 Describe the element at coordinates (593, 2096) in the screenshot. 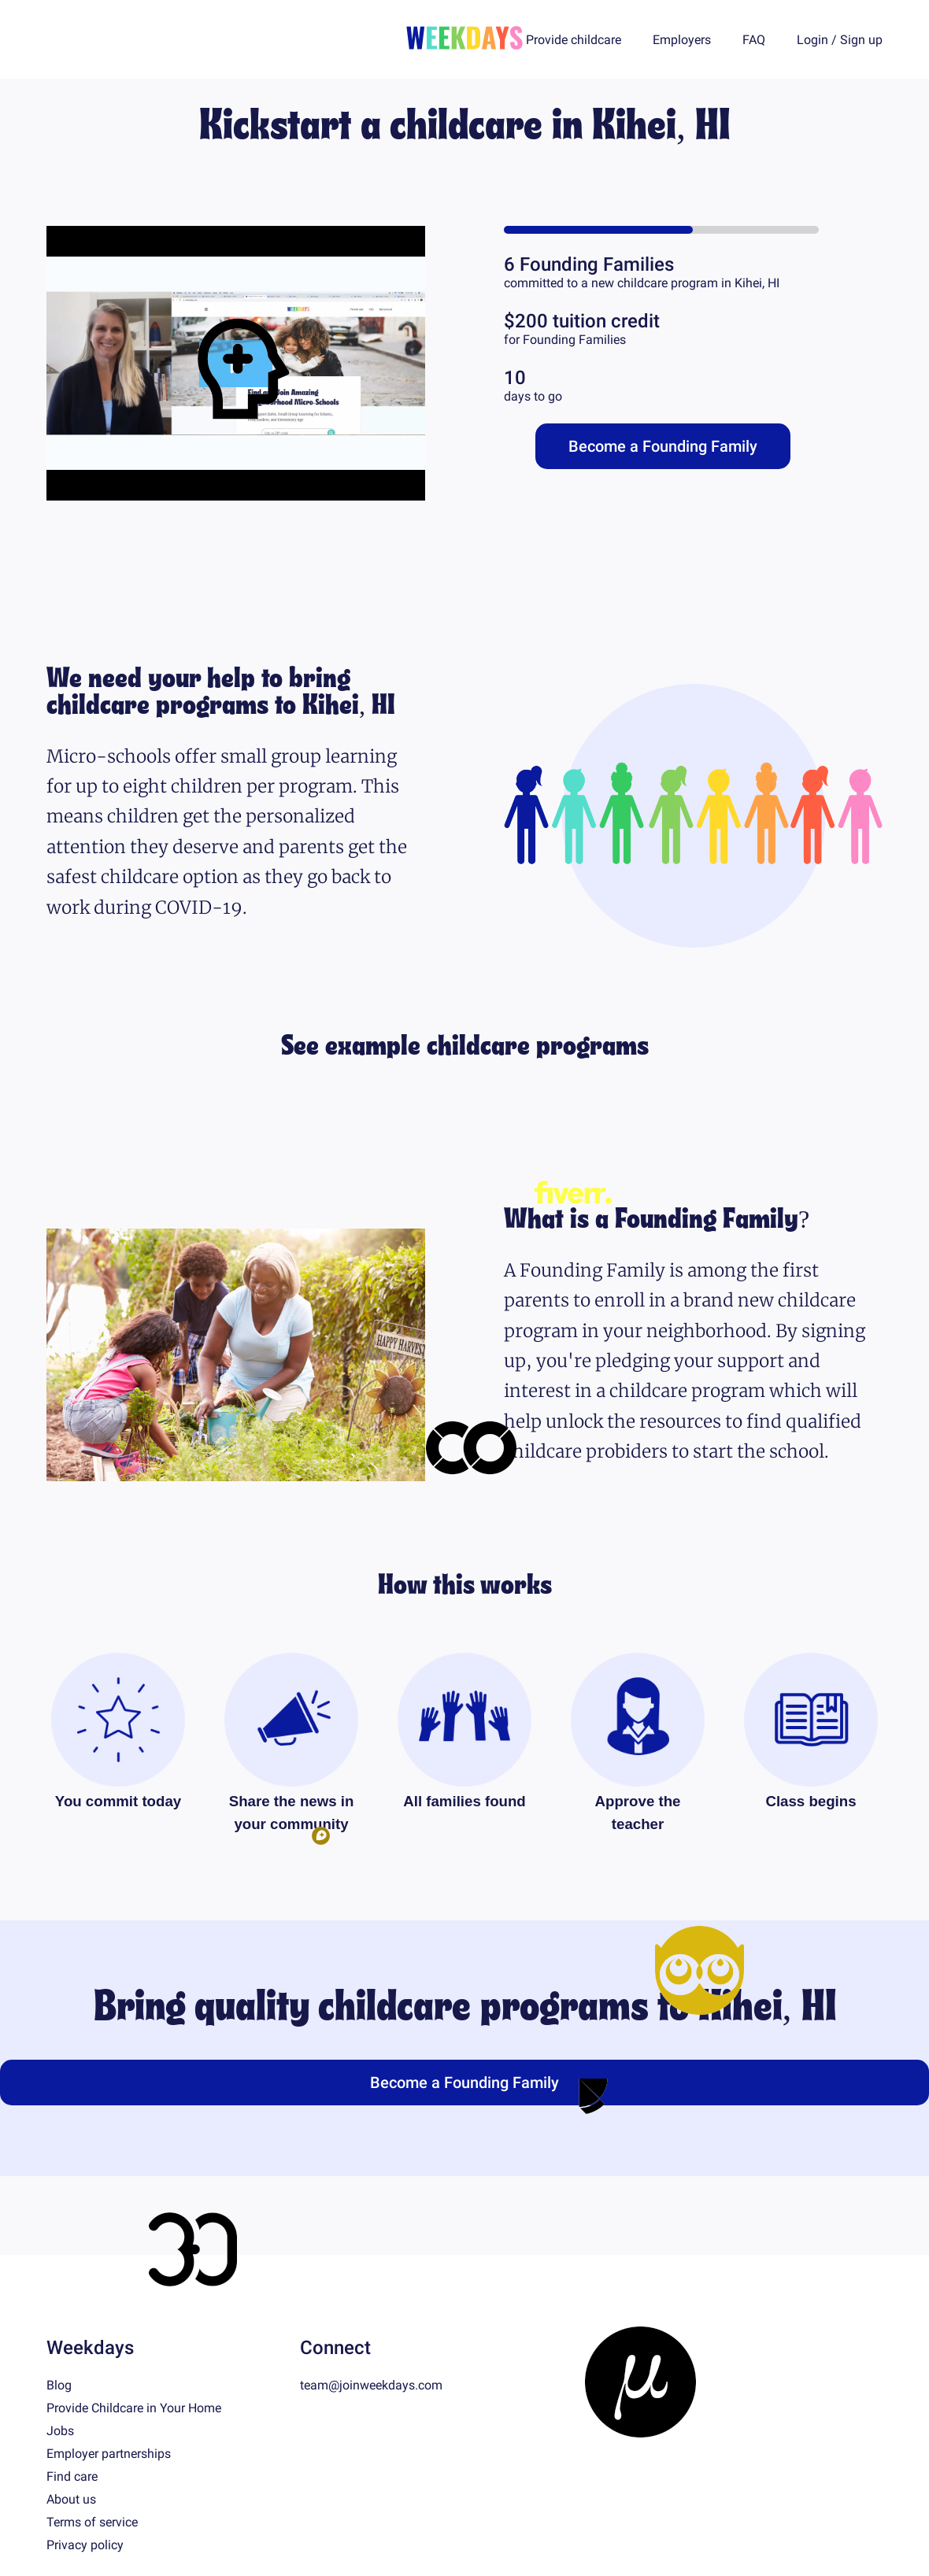

I see `open Poetry package manager` at that location.